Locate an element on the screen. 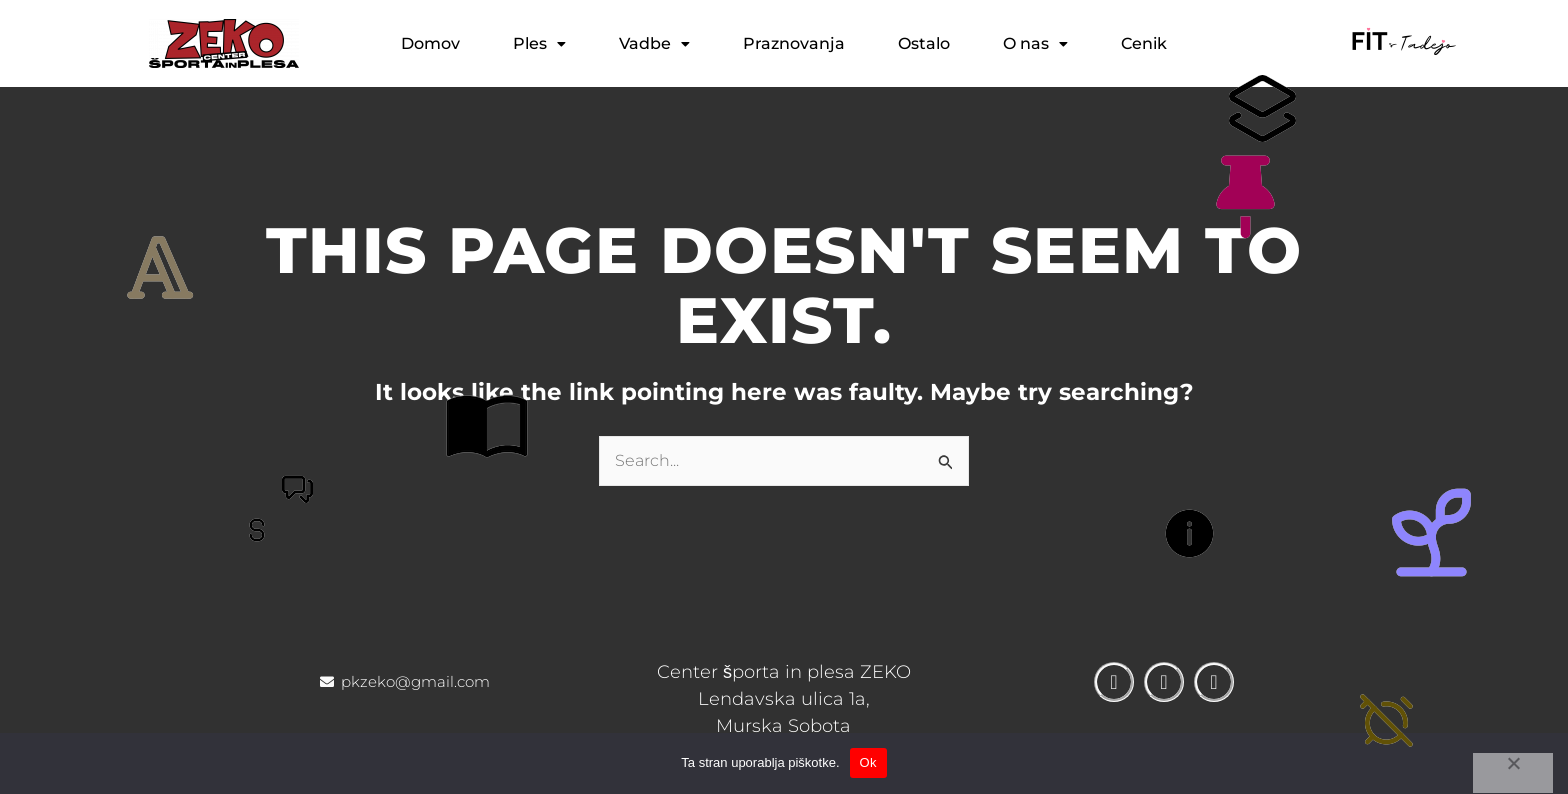  access typography and font settings is located at coordinates (158, 267).